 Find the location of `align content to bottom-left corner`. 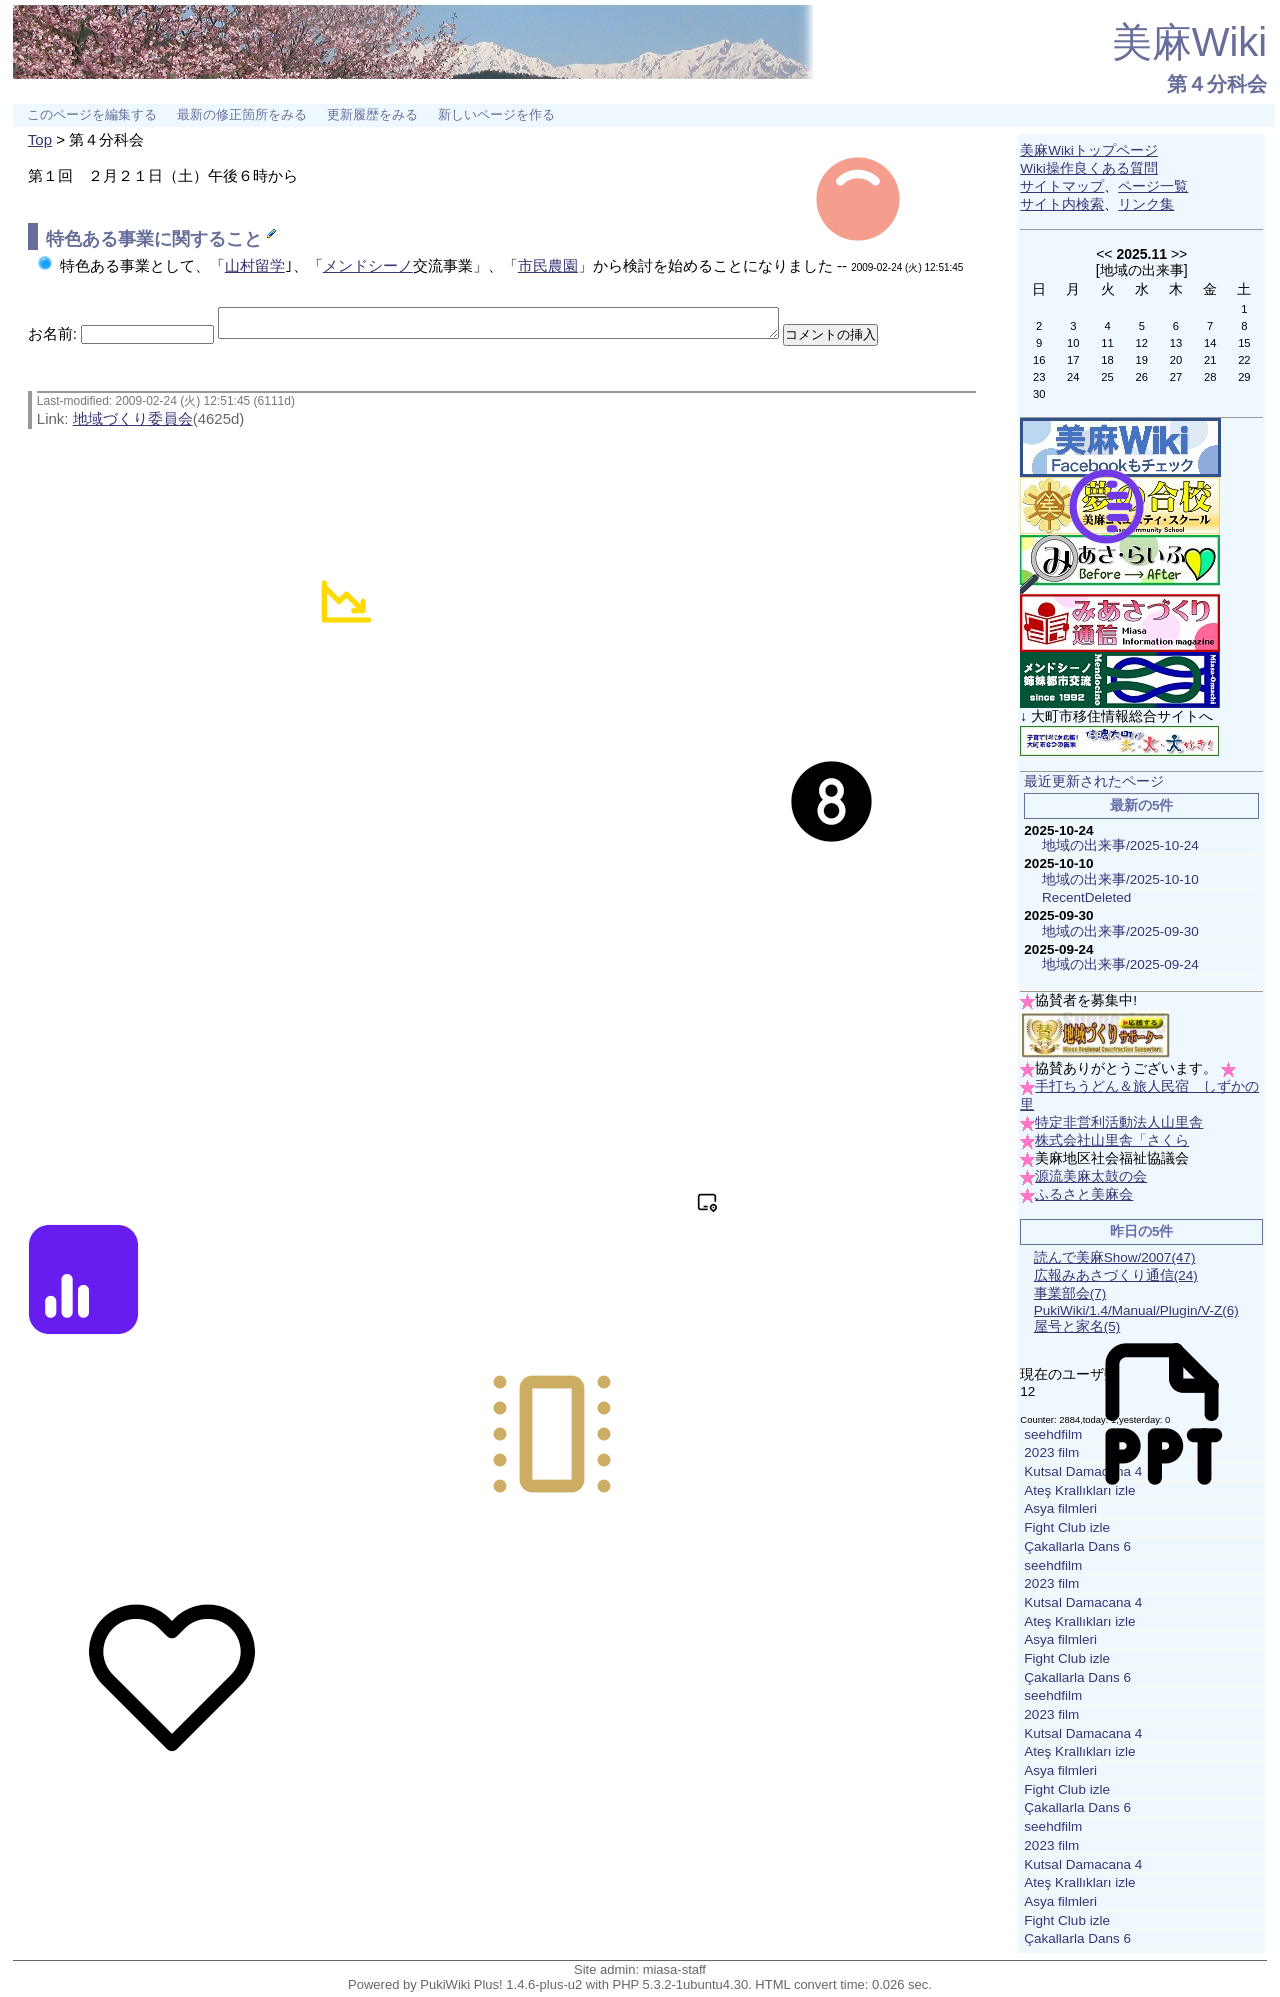

align content to bottom-left corner is located at coordinates (83, 1279).